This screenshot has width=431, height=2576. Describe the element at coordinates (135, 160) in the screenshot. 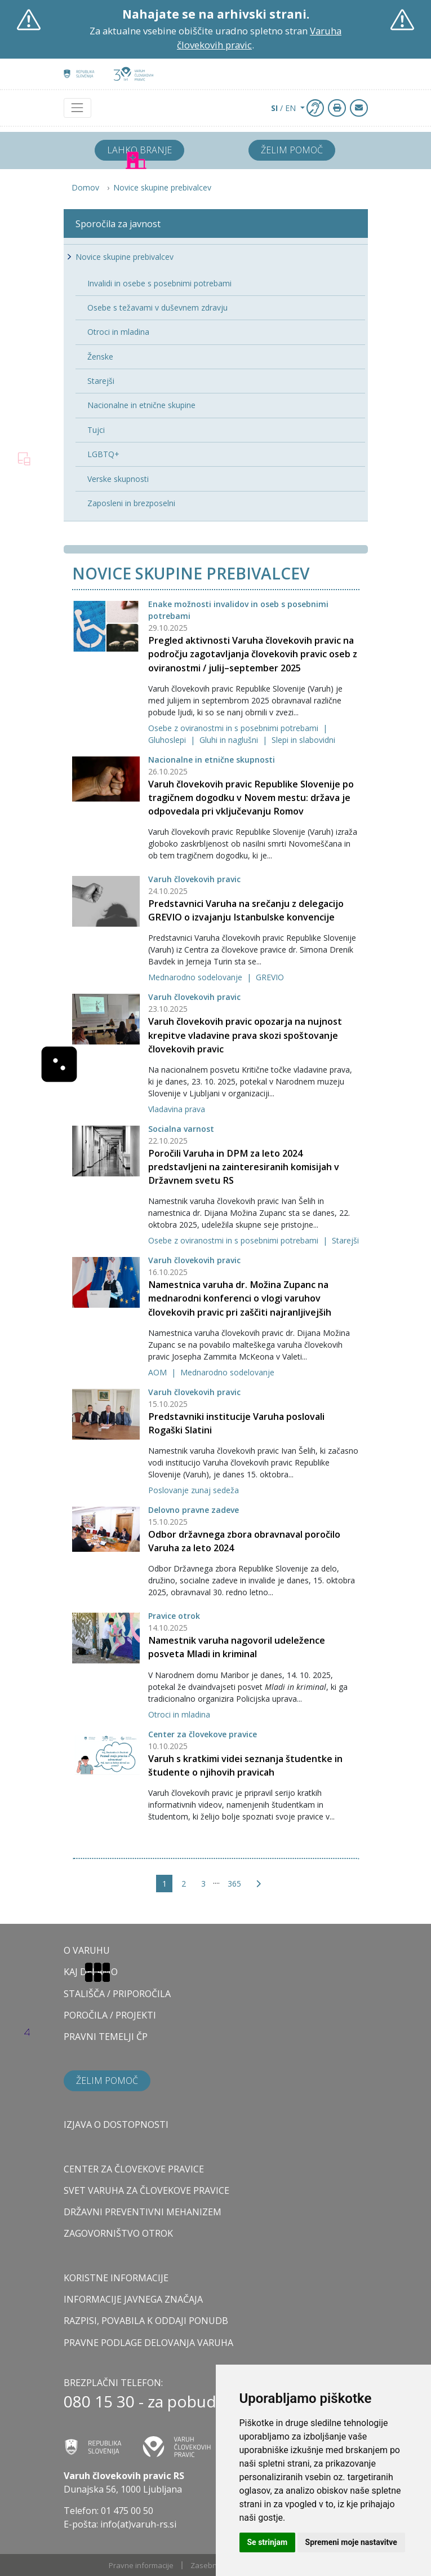

I see `find nearby hospitals or medical facilities` at that location.